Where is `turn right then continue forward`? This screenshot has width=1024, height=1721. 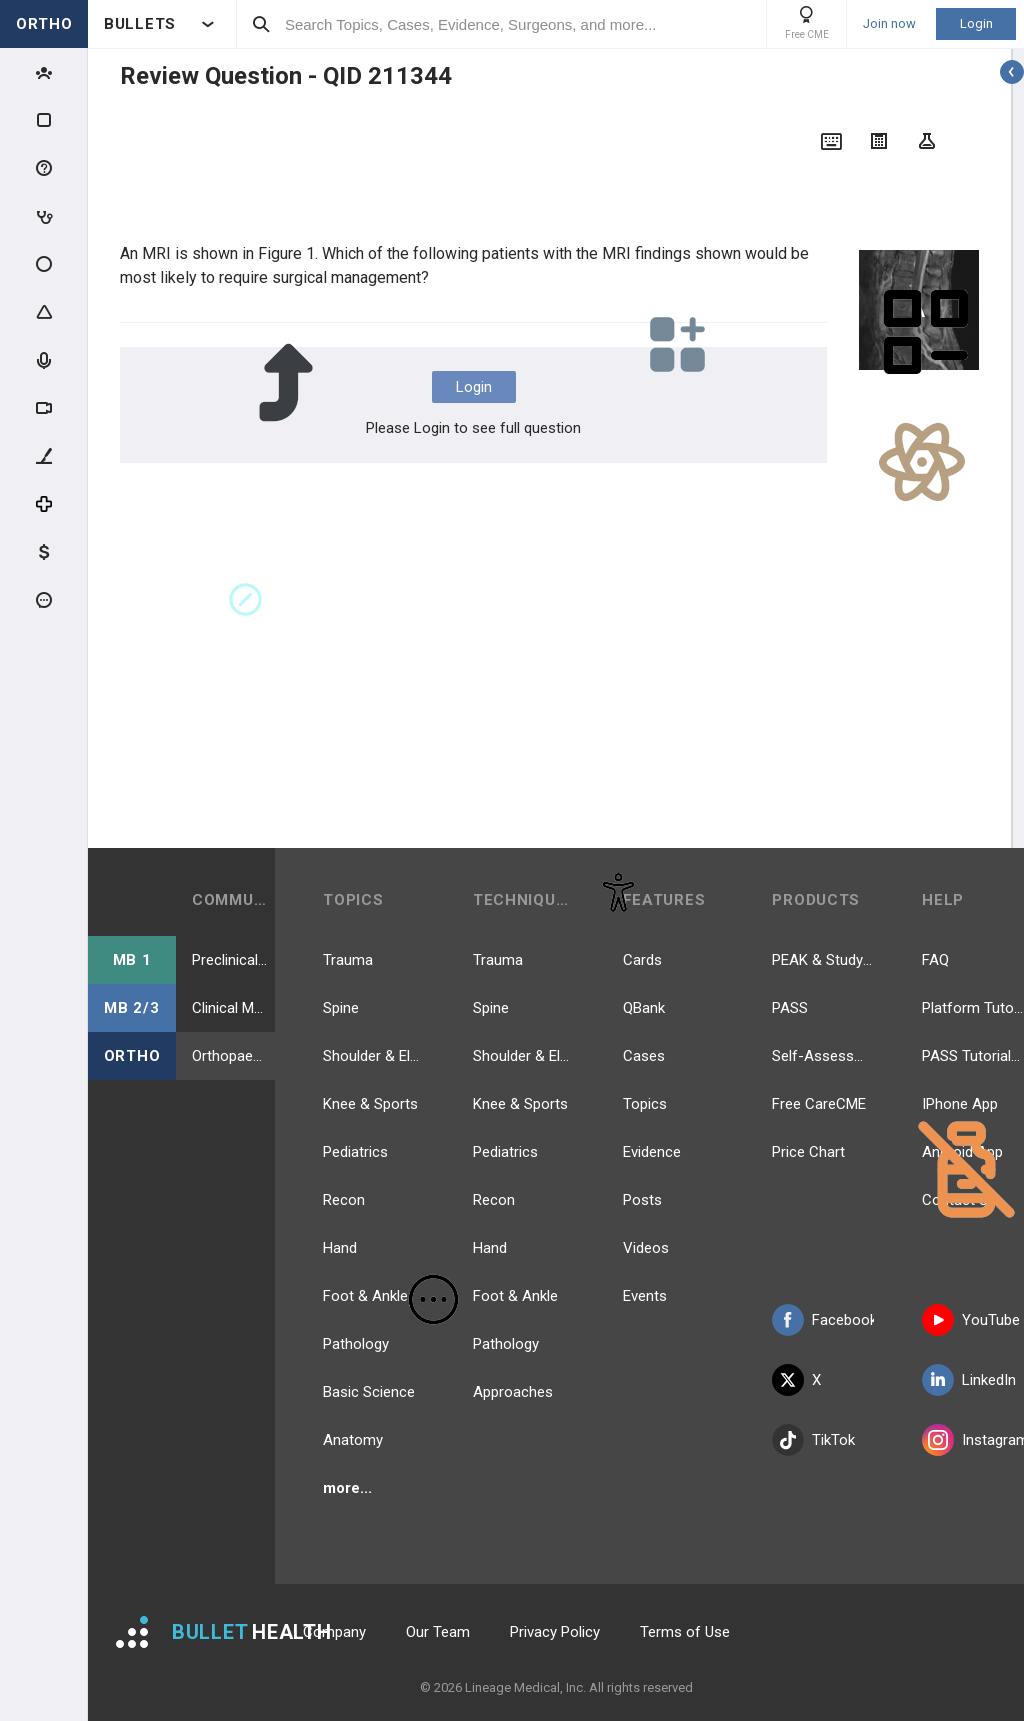
turn right then continue forward is located at coordinates (288, 382).